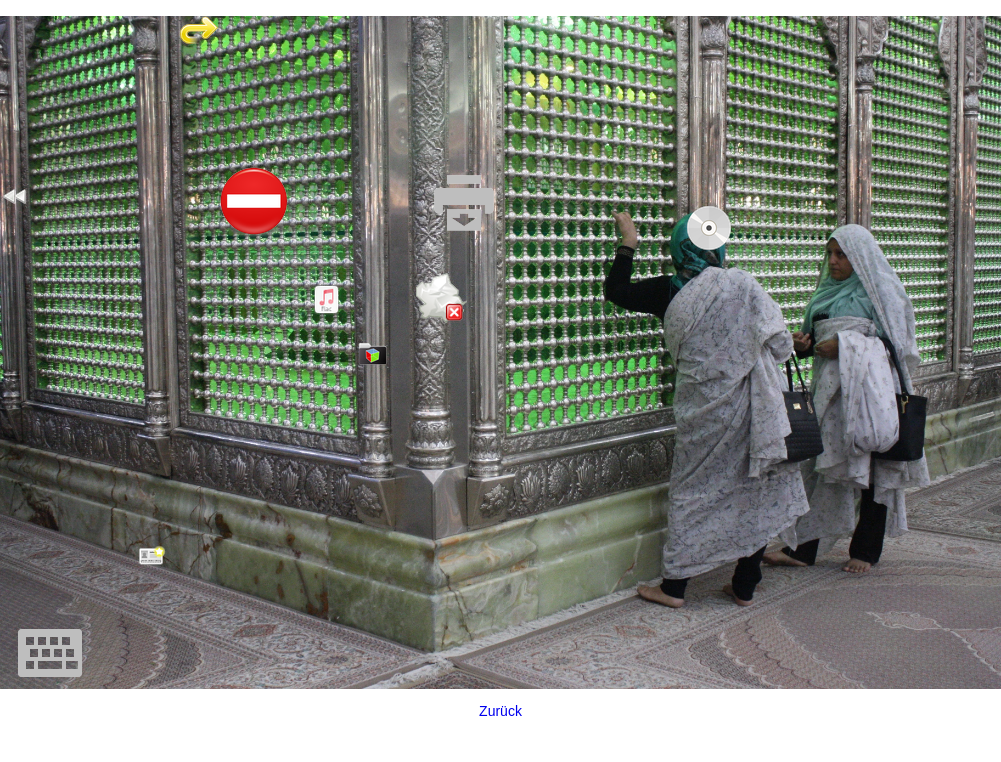  What do you see at coordinates (151, 555) in the screenshot?
I see `add a new contact` at bounding box center [151, 555].